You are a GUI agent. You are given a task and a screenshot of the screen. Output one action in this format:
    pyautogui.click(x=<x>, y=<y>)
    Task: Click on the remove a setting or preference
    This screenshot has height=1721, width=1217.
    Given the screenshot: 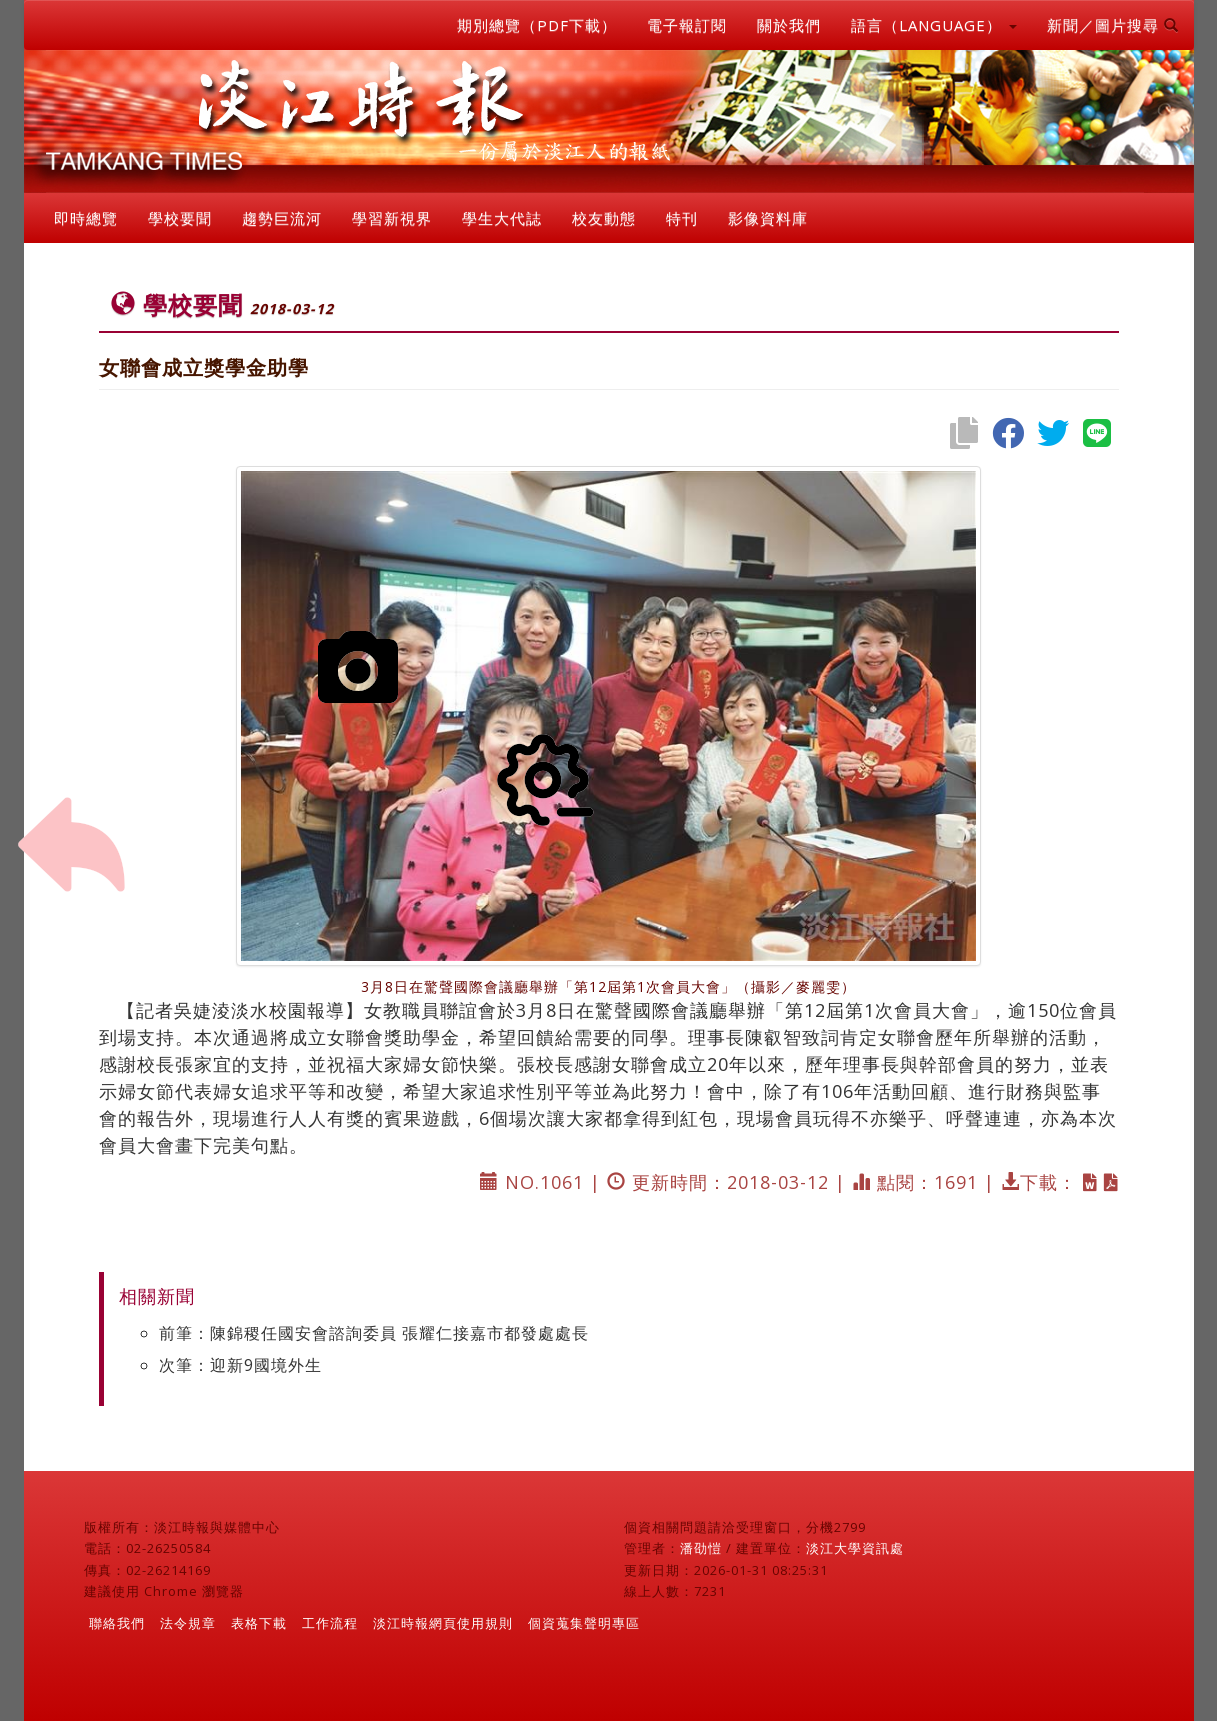 What is the action you would take?
    pyautogui.click(x=543, y=780)
    